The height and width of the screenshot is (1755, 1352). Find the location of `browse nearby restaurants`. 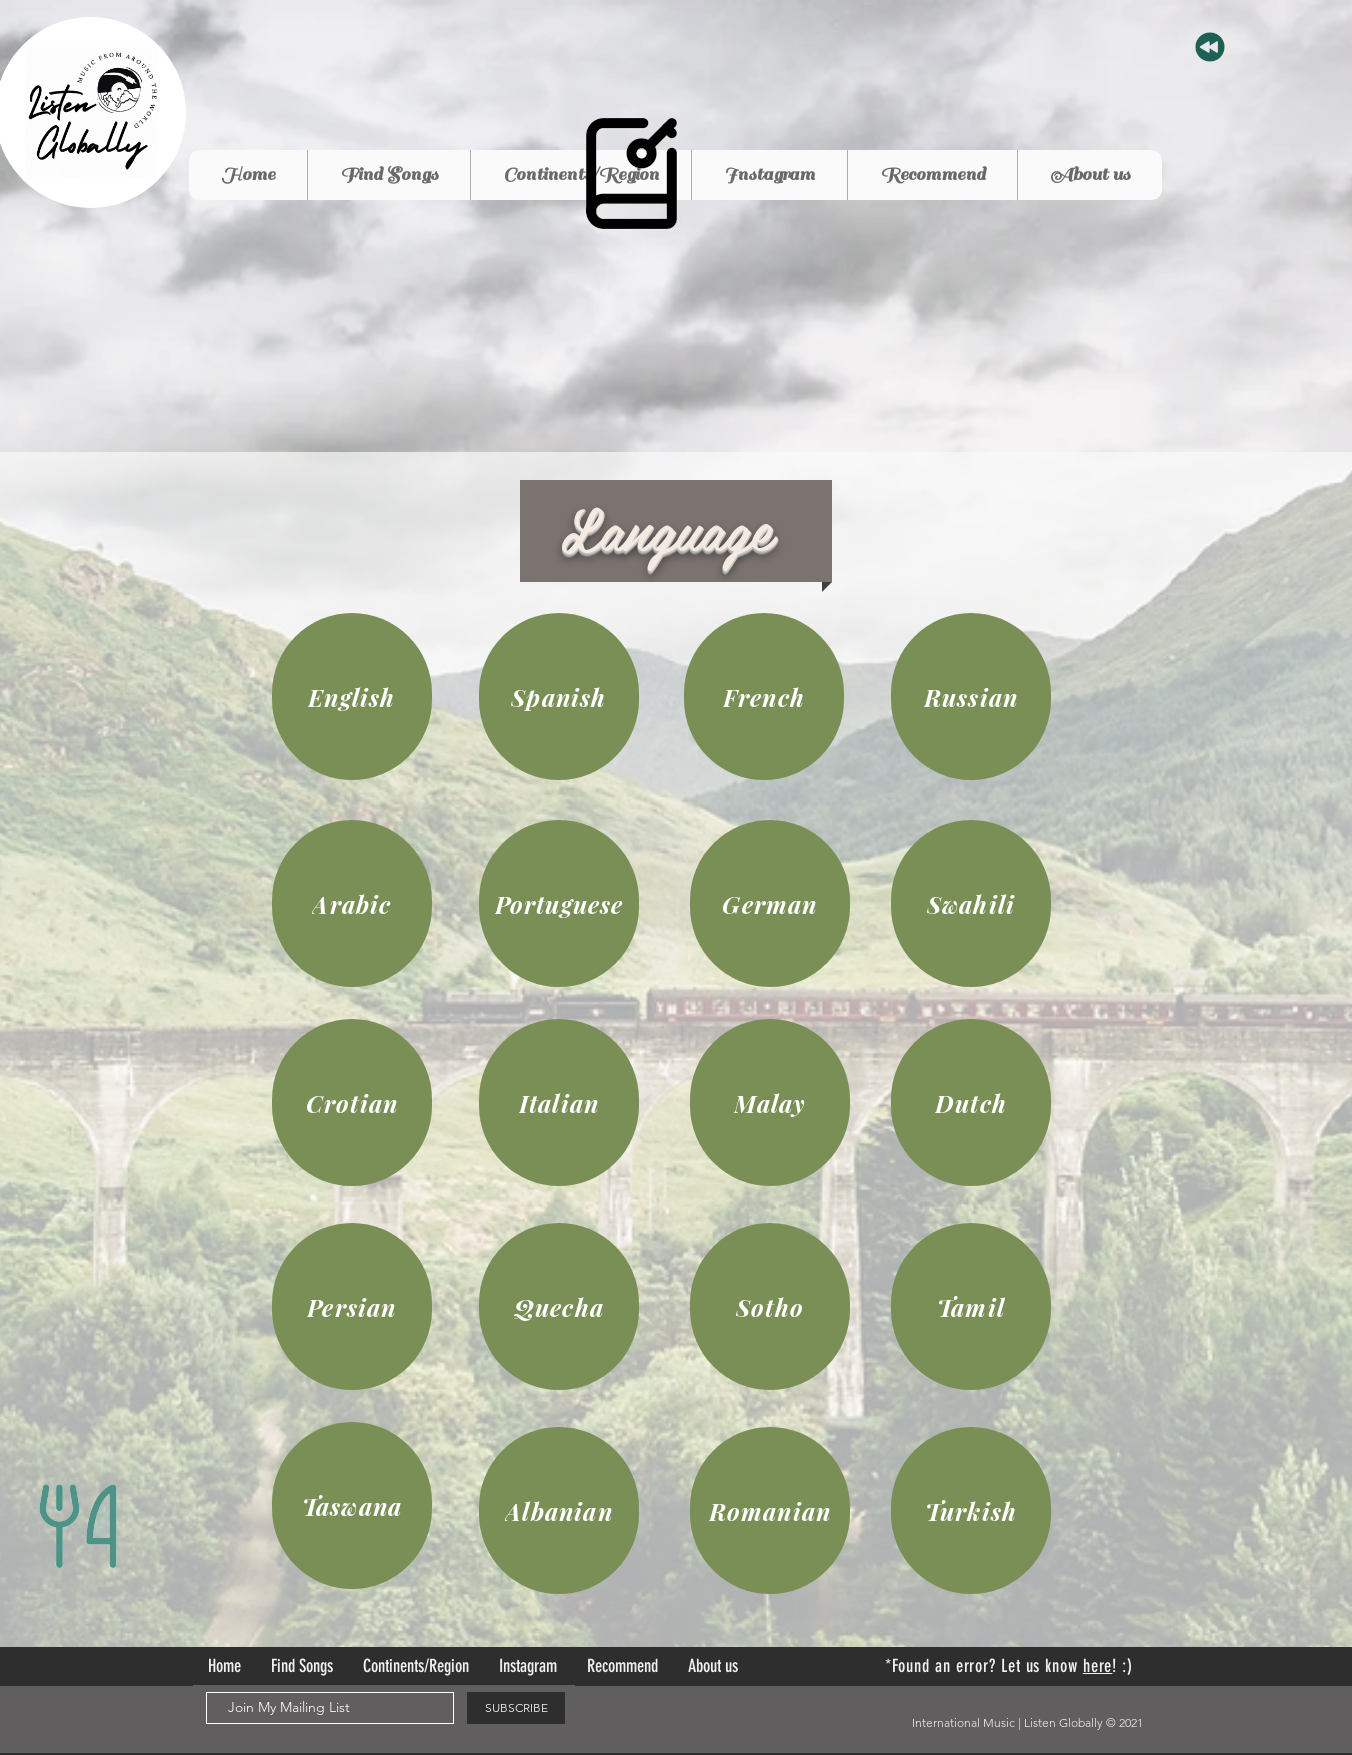

browse nearby restaurants is located at coordinates (79, 1524).